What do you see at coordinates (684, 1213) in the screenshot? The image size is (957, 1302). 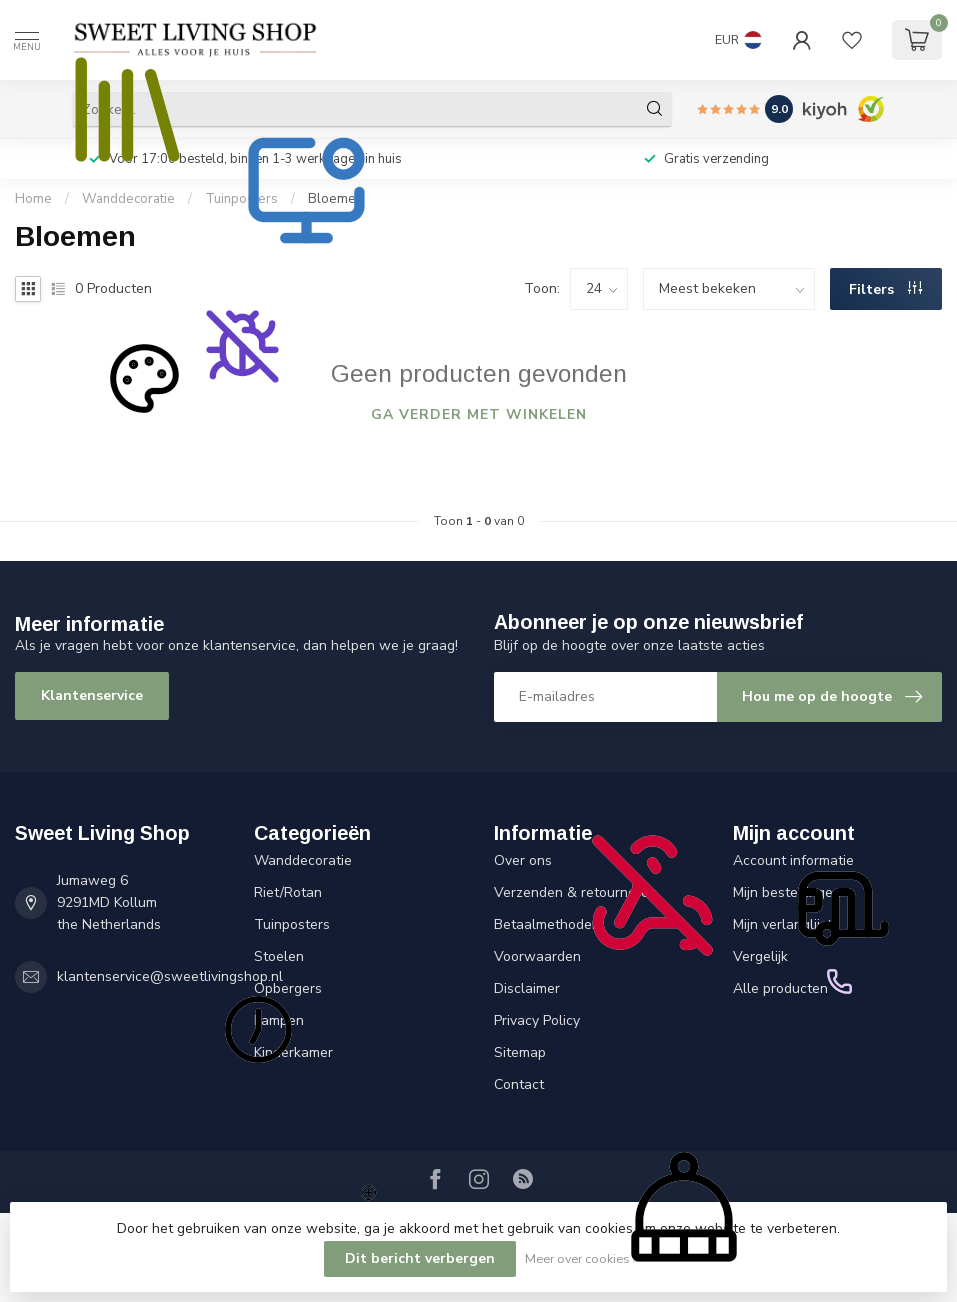 I see `select winter or cold weather category` at bounding box center [684, 1213].